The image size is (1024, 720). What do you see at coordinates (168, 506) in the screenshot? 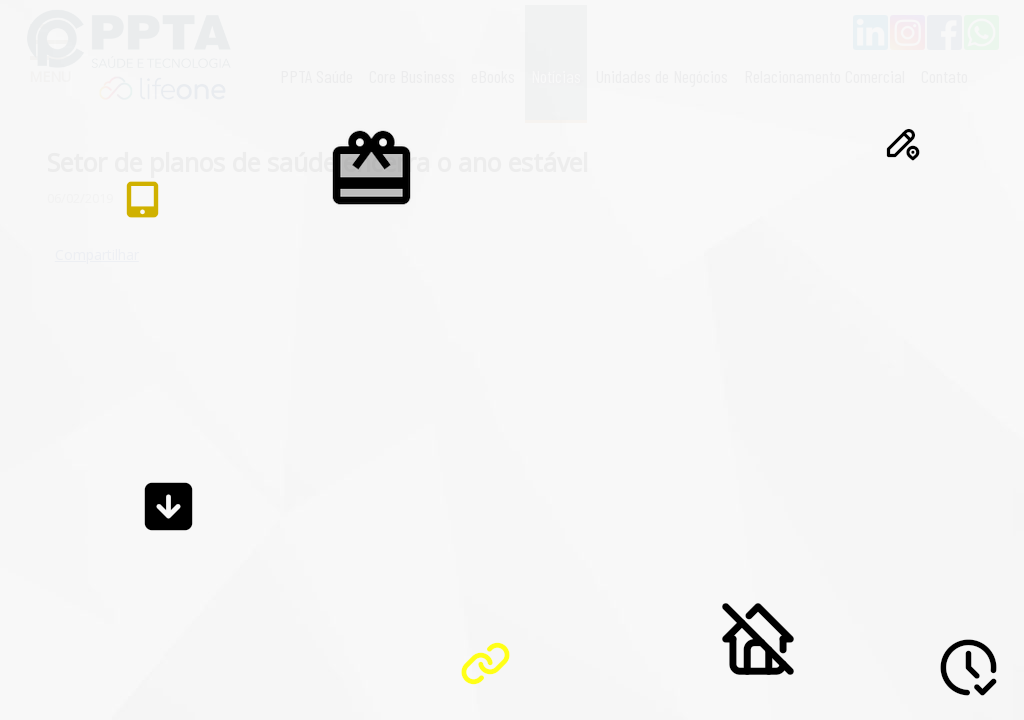
I see `download file or content` at bounding box center [168, 506].